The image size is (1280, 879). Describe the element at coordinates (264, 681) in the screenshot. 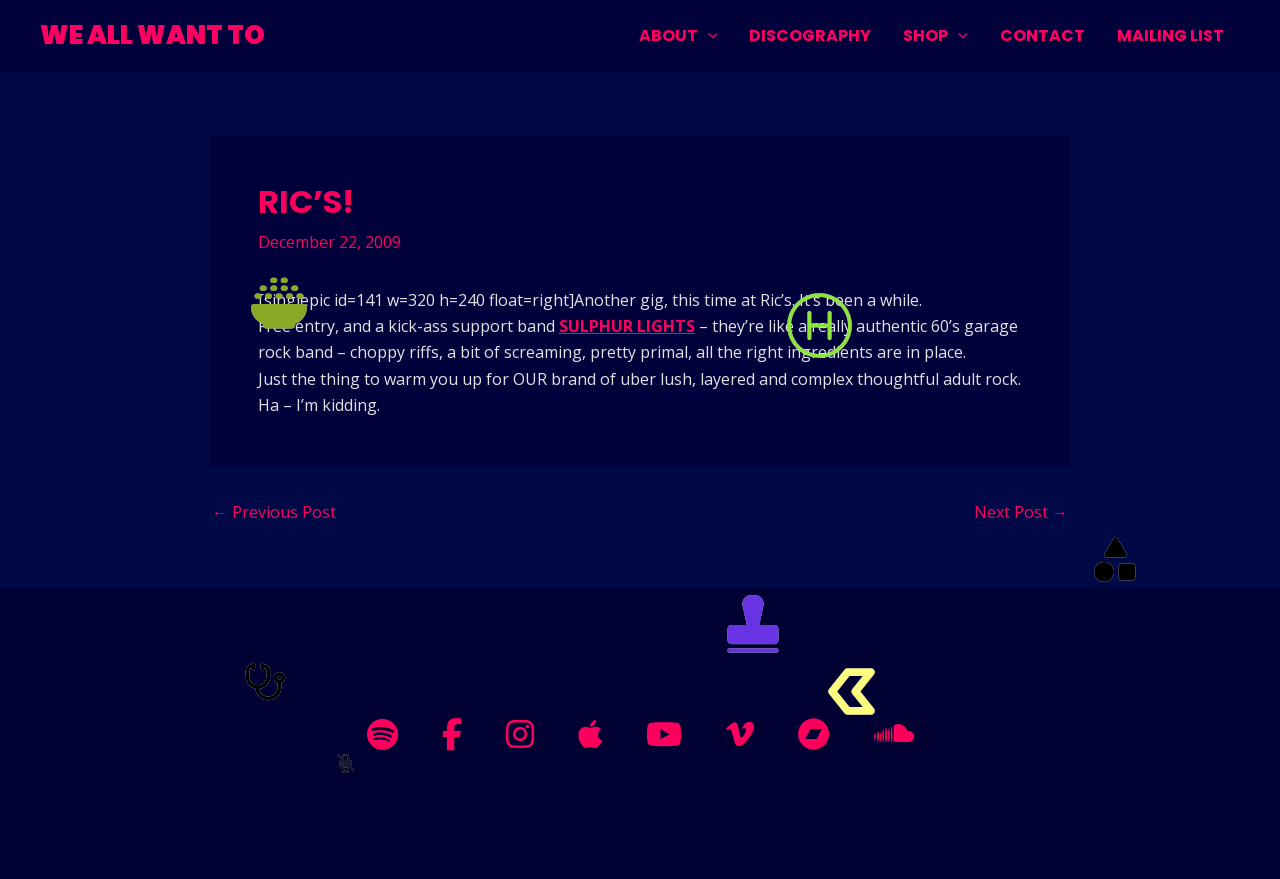

I see `access health or medical features` at that location.